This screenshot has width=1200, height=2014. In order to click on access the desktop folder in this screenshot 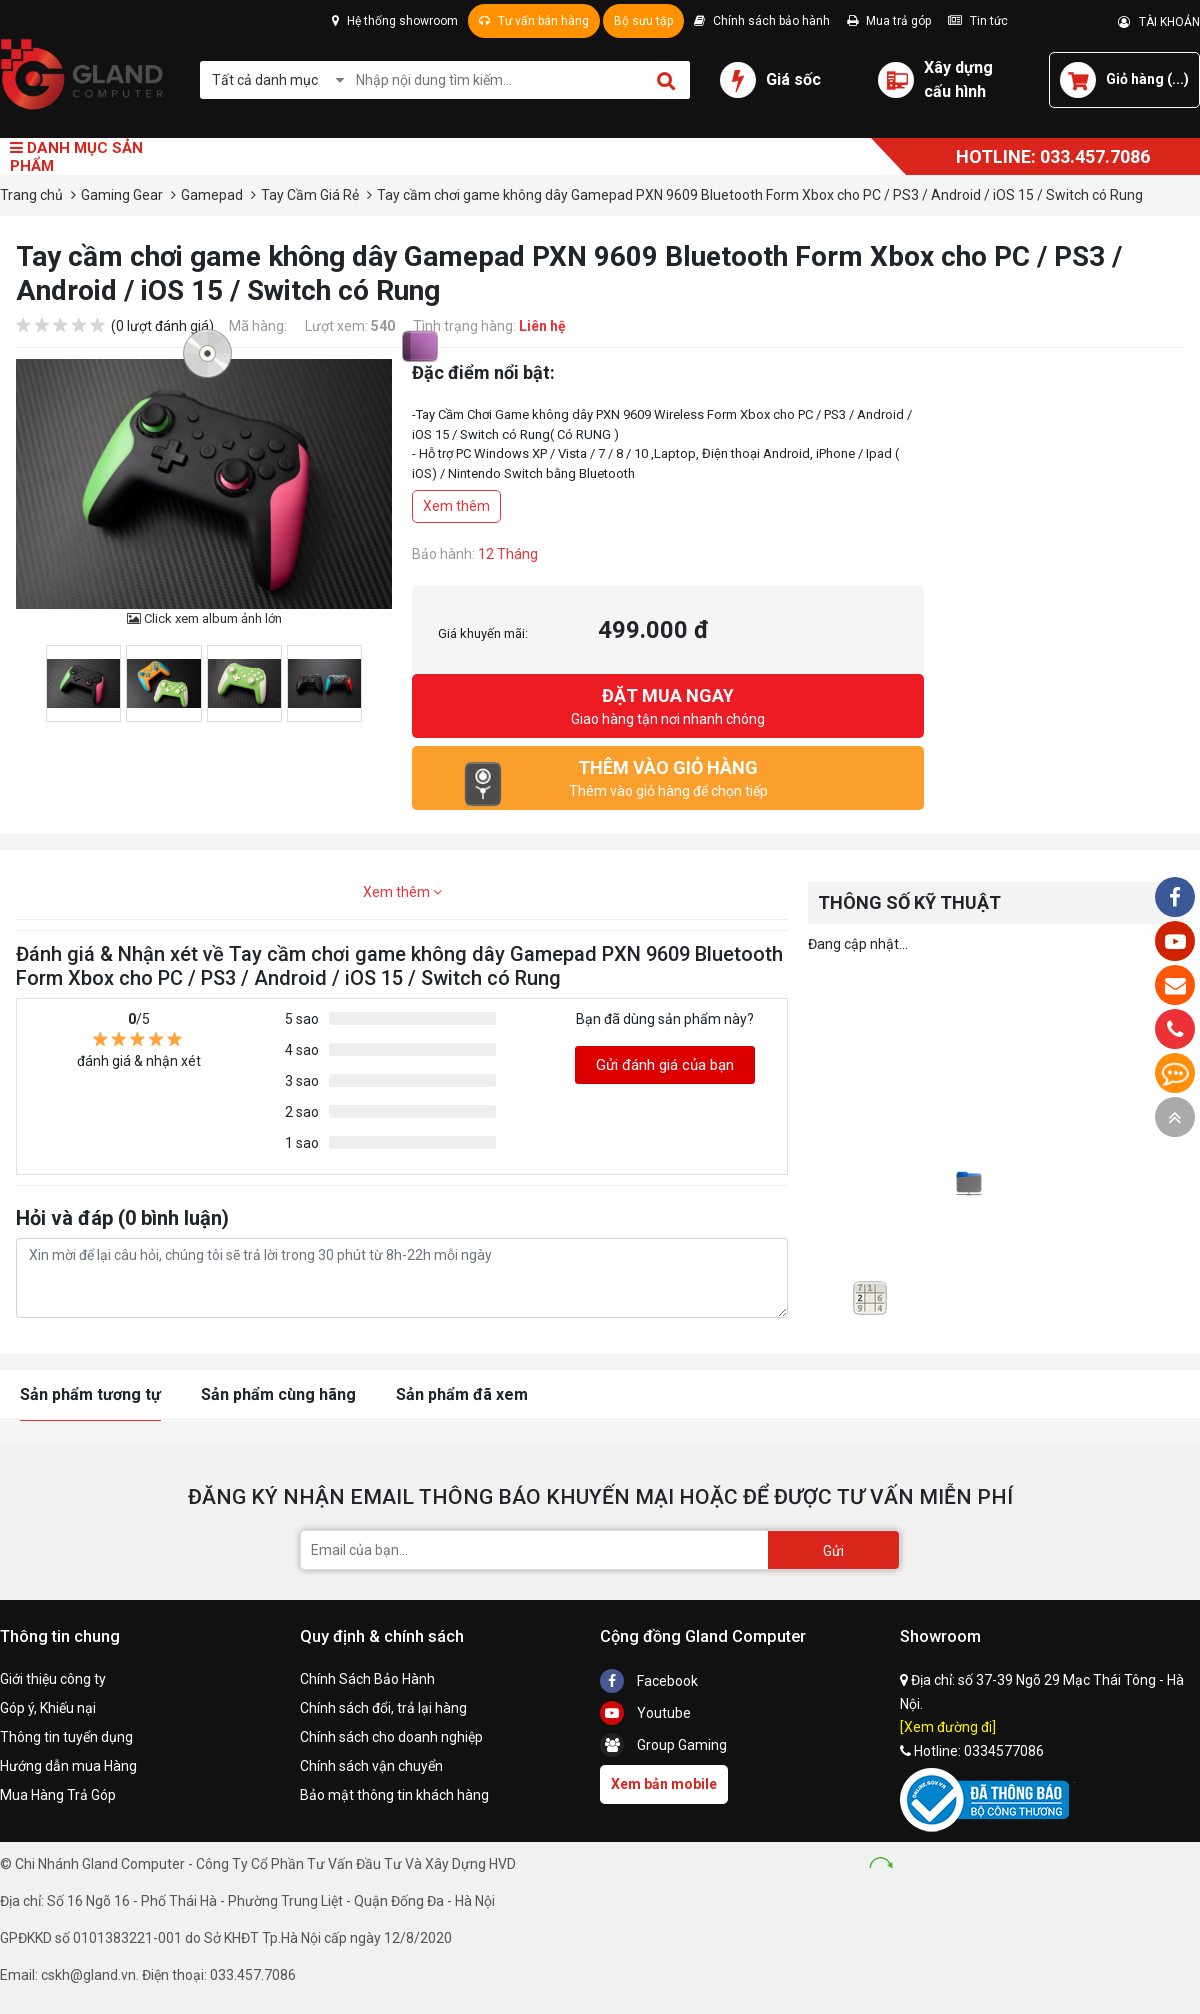, I will do `click(420, 345)`.